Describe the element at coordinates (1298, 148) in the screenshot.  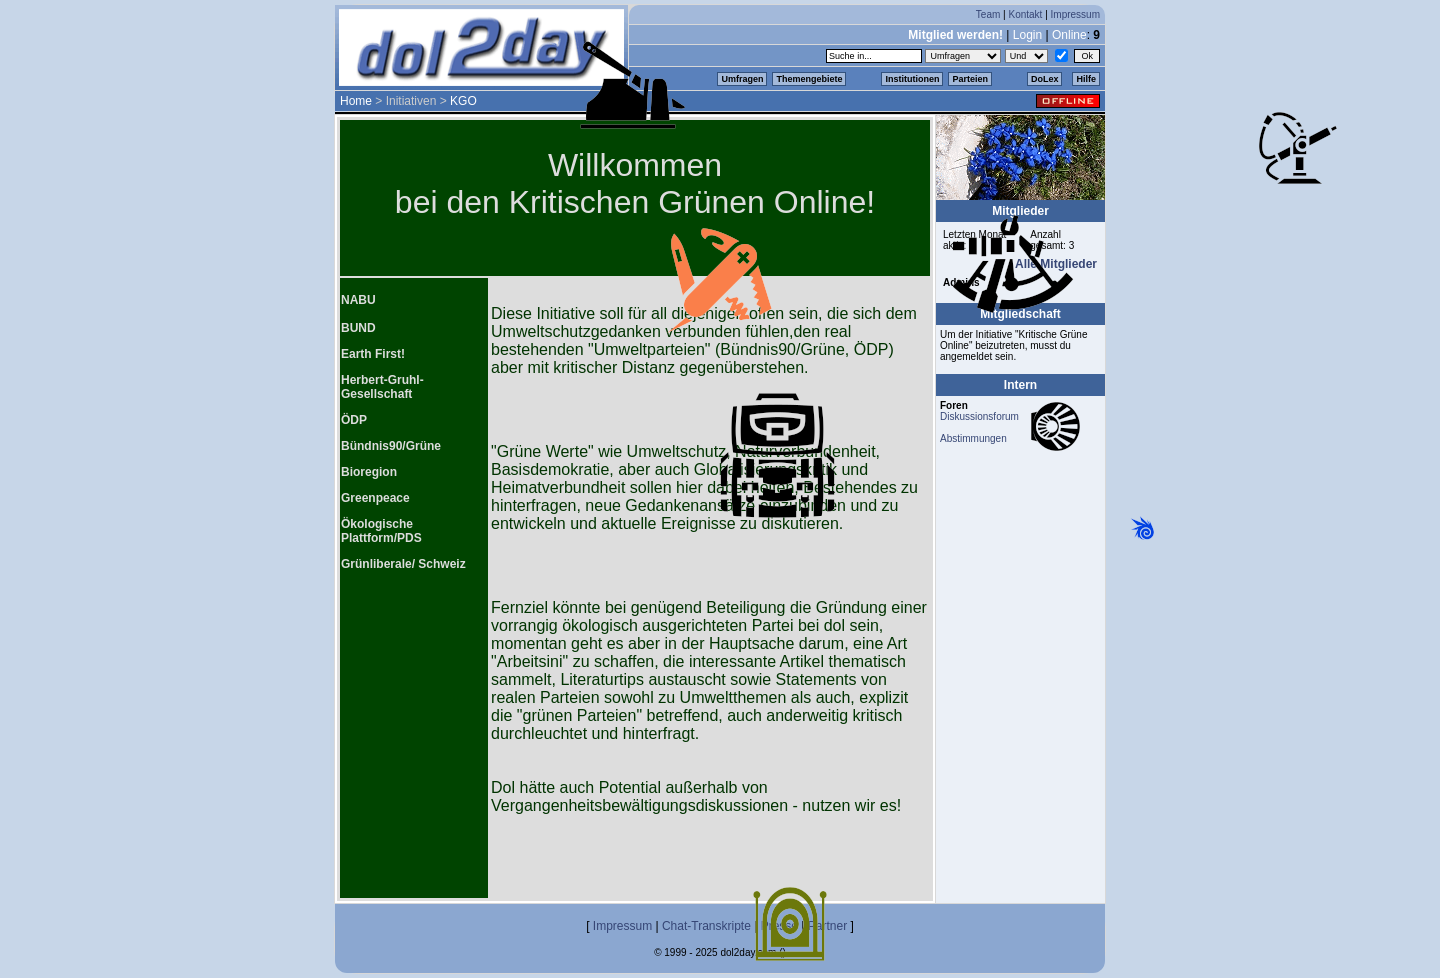
I see `deploy defensive laser turret` at that location.